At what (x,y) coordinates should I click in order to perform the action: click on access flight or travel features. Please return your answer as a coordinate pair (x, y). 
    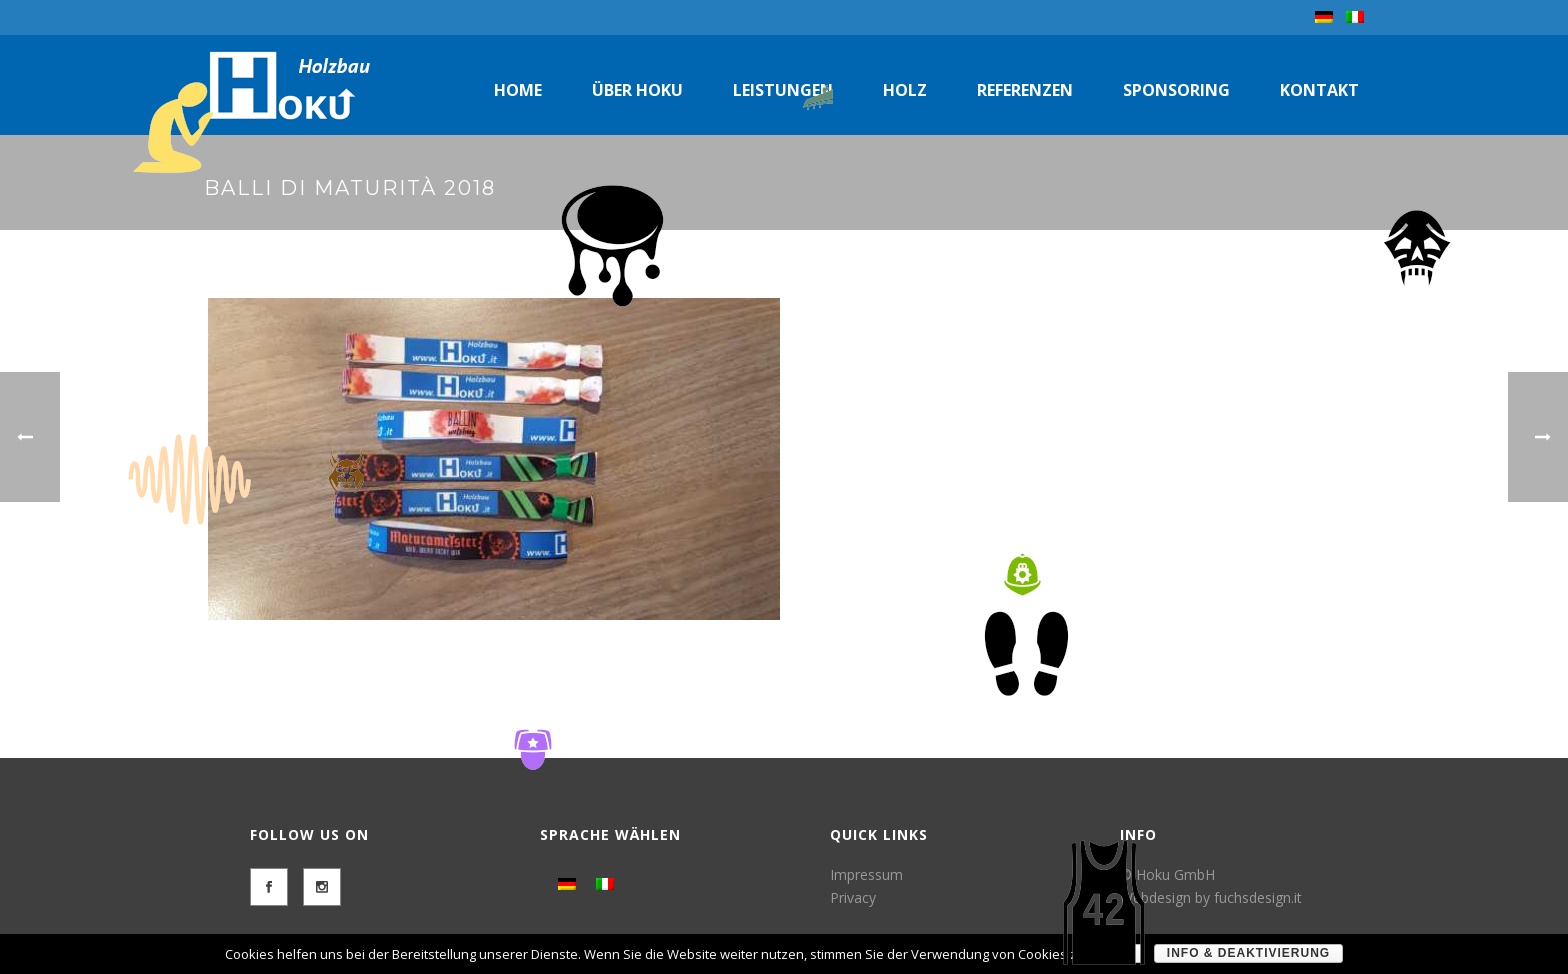
    Looking at the image, I should click on (818, 98).